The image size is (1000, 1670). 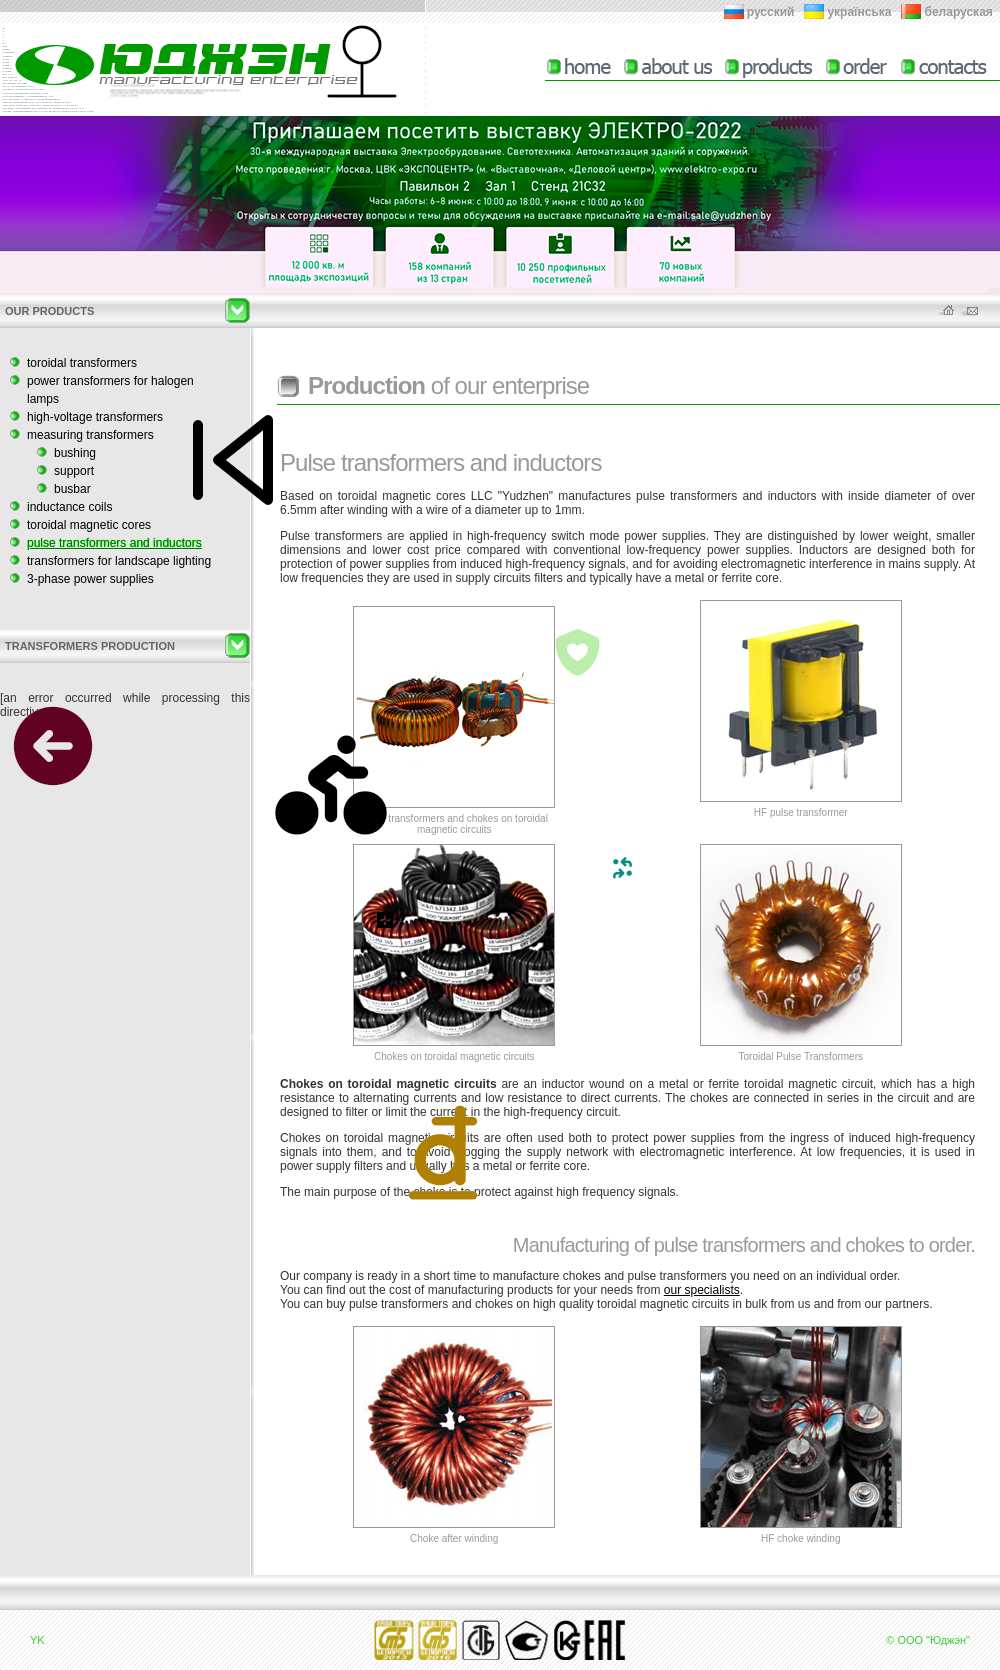 I want to click on access cycling or bike route options, so click(x=331, y=785).